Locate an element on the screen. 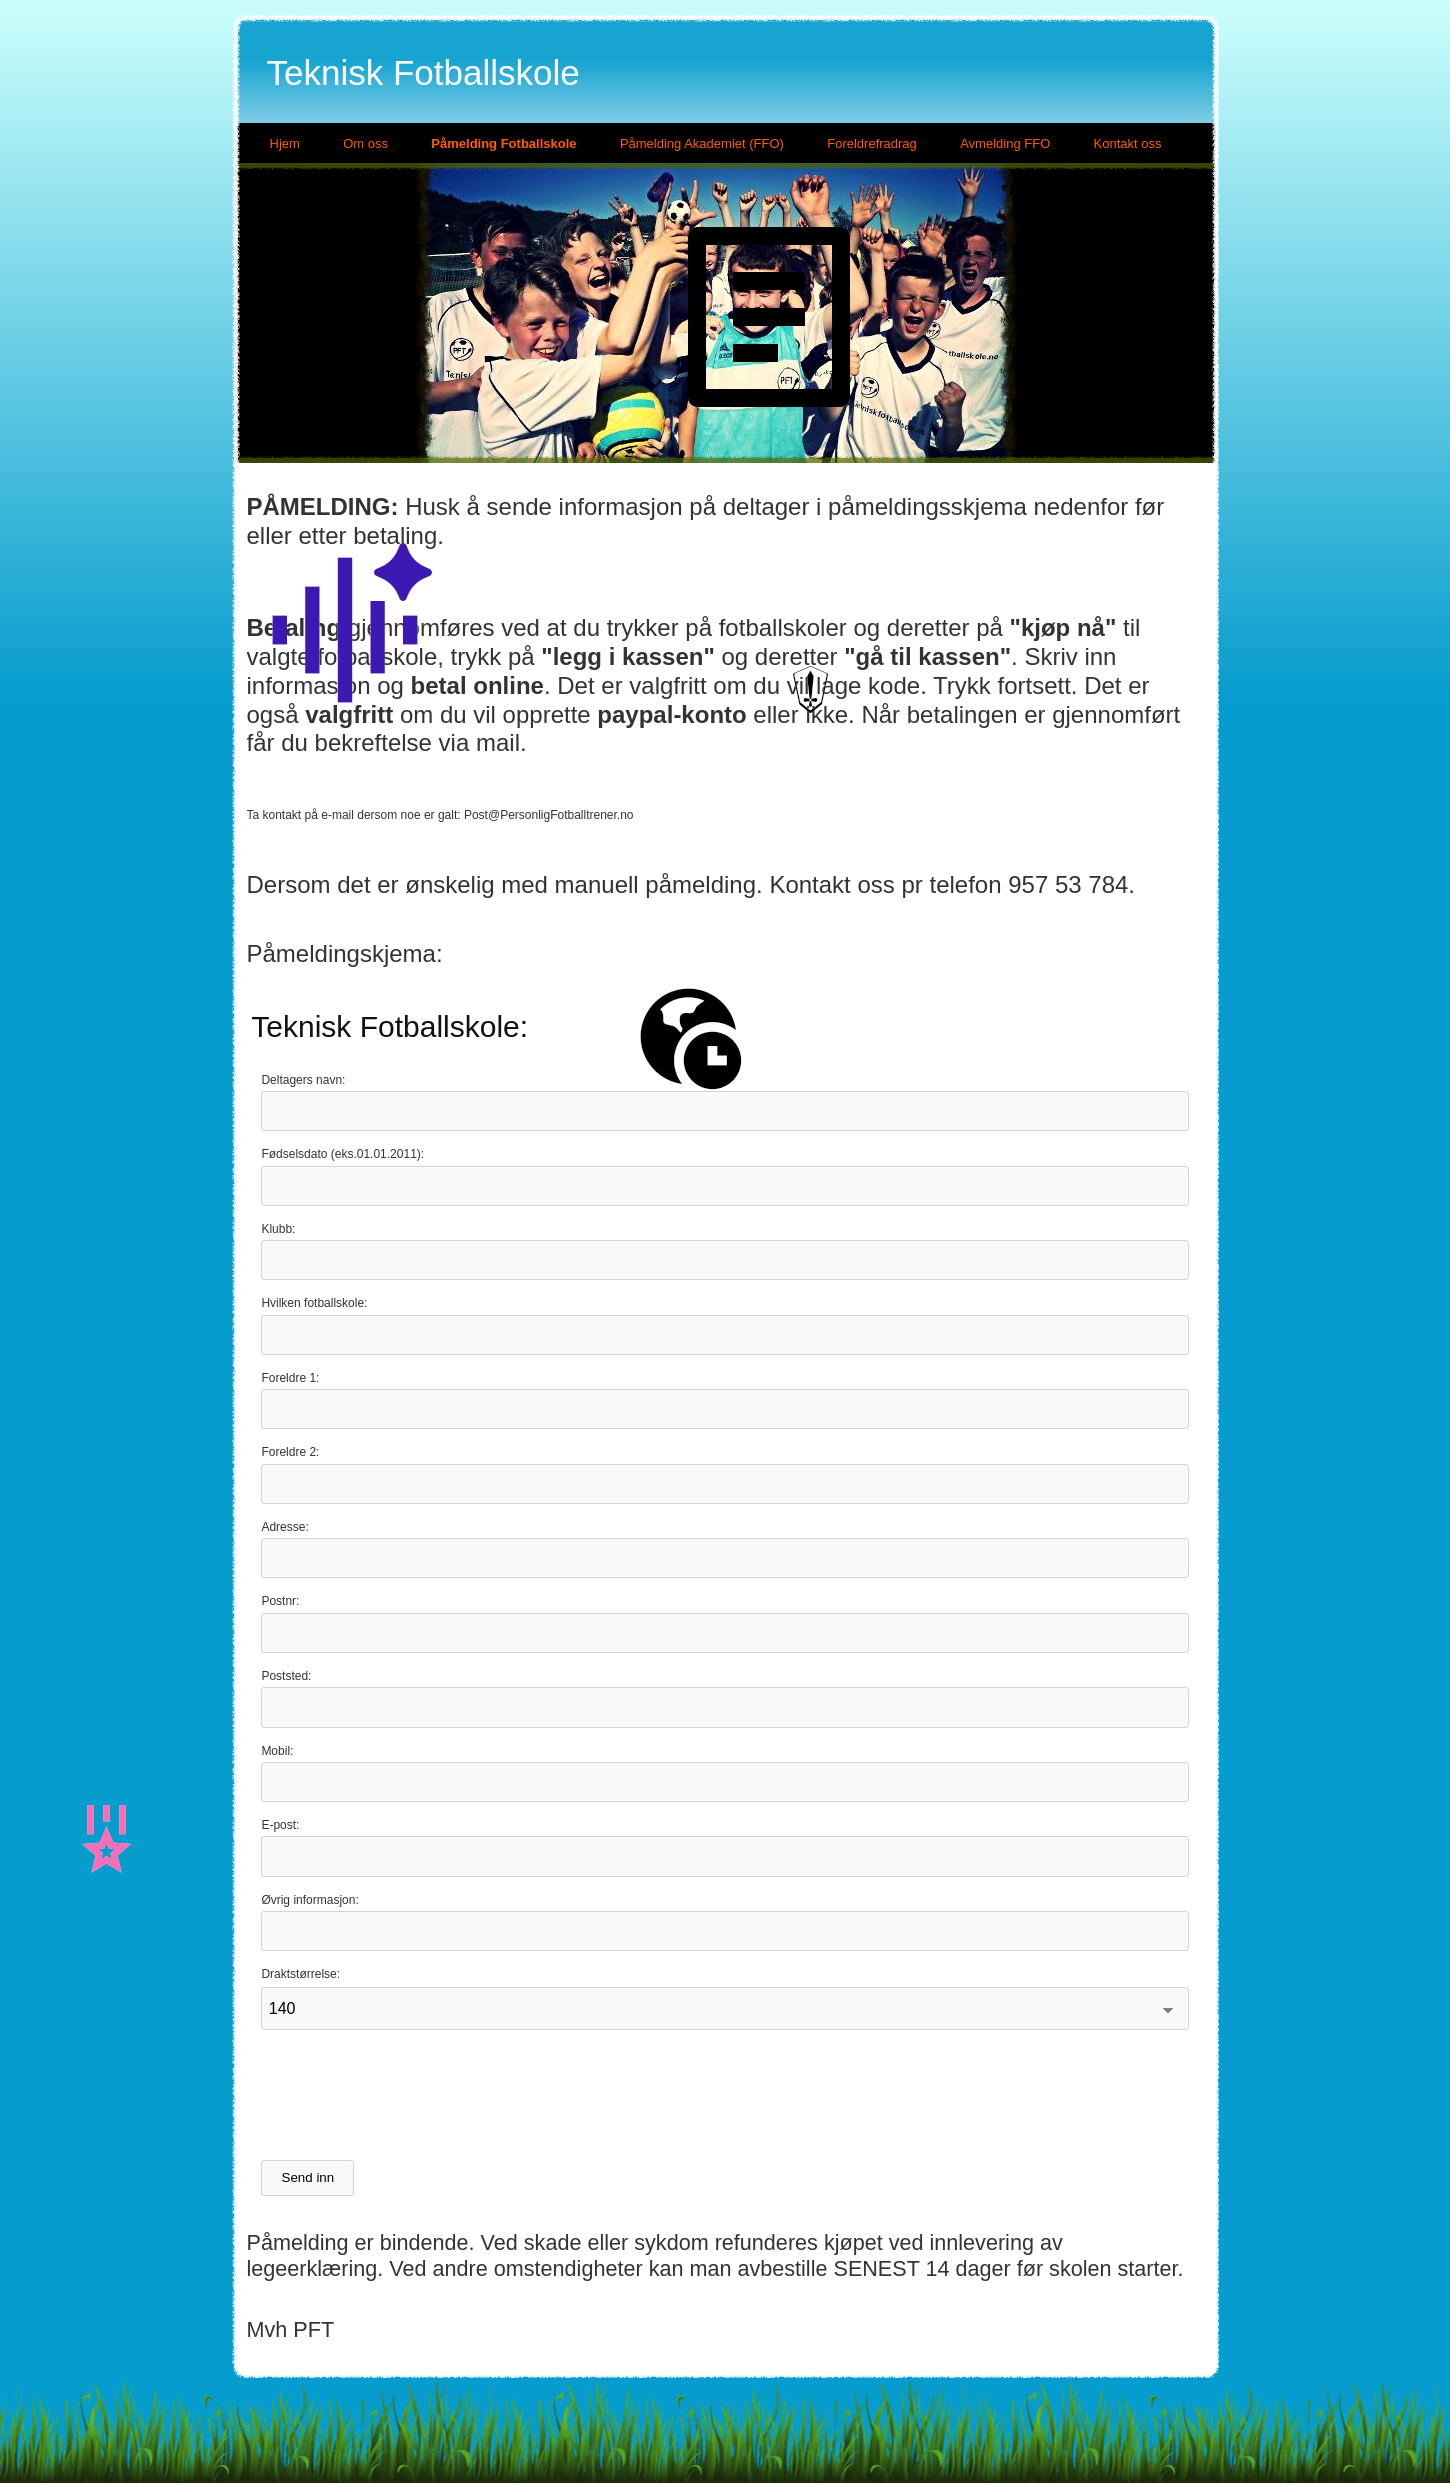  view achievements or awards is located at coordinates (106, 1837).